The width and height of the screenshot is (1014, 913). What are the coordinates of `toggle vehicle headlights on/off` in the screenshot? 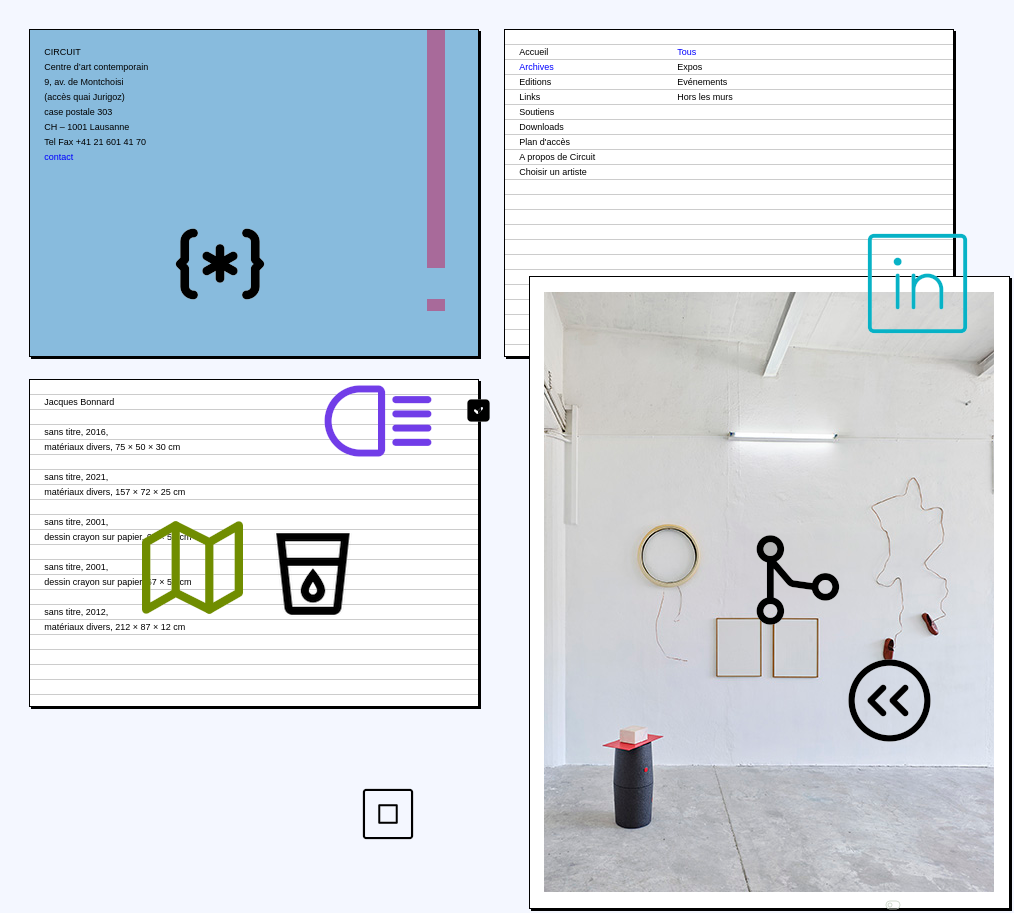 It's located at (378, 421).